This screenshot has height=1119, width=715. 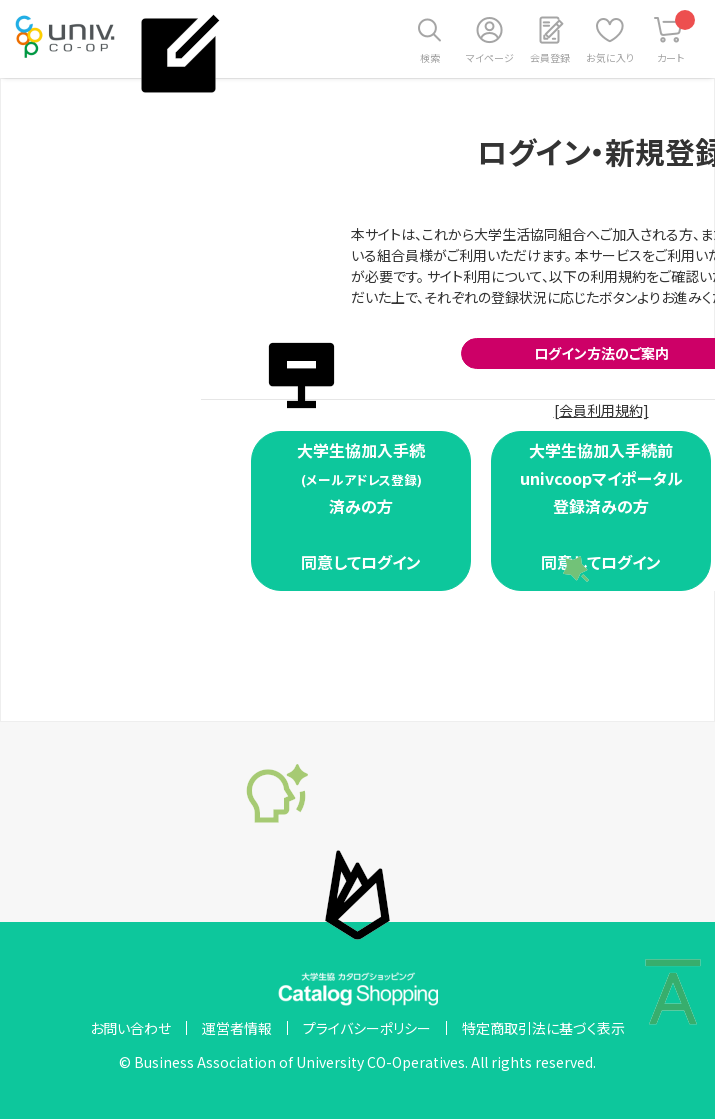 What do you see at coordinates (276, 796) in the screenshot?
I see `access speak ai voice assistant` at bounding box center [276, 796].